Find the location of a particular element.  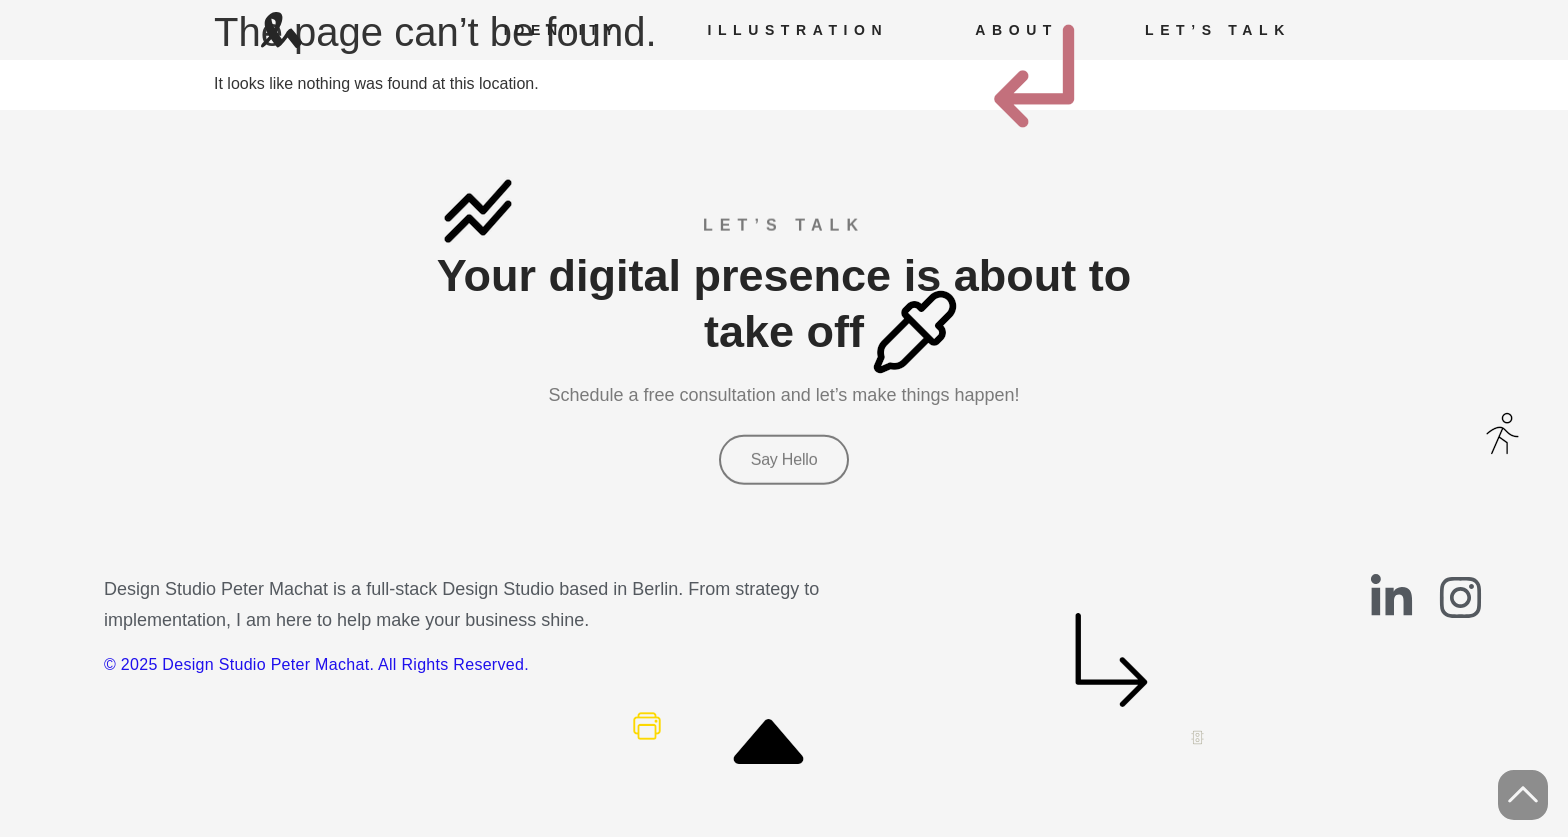

print the current document is located at coordinates (647, 726).